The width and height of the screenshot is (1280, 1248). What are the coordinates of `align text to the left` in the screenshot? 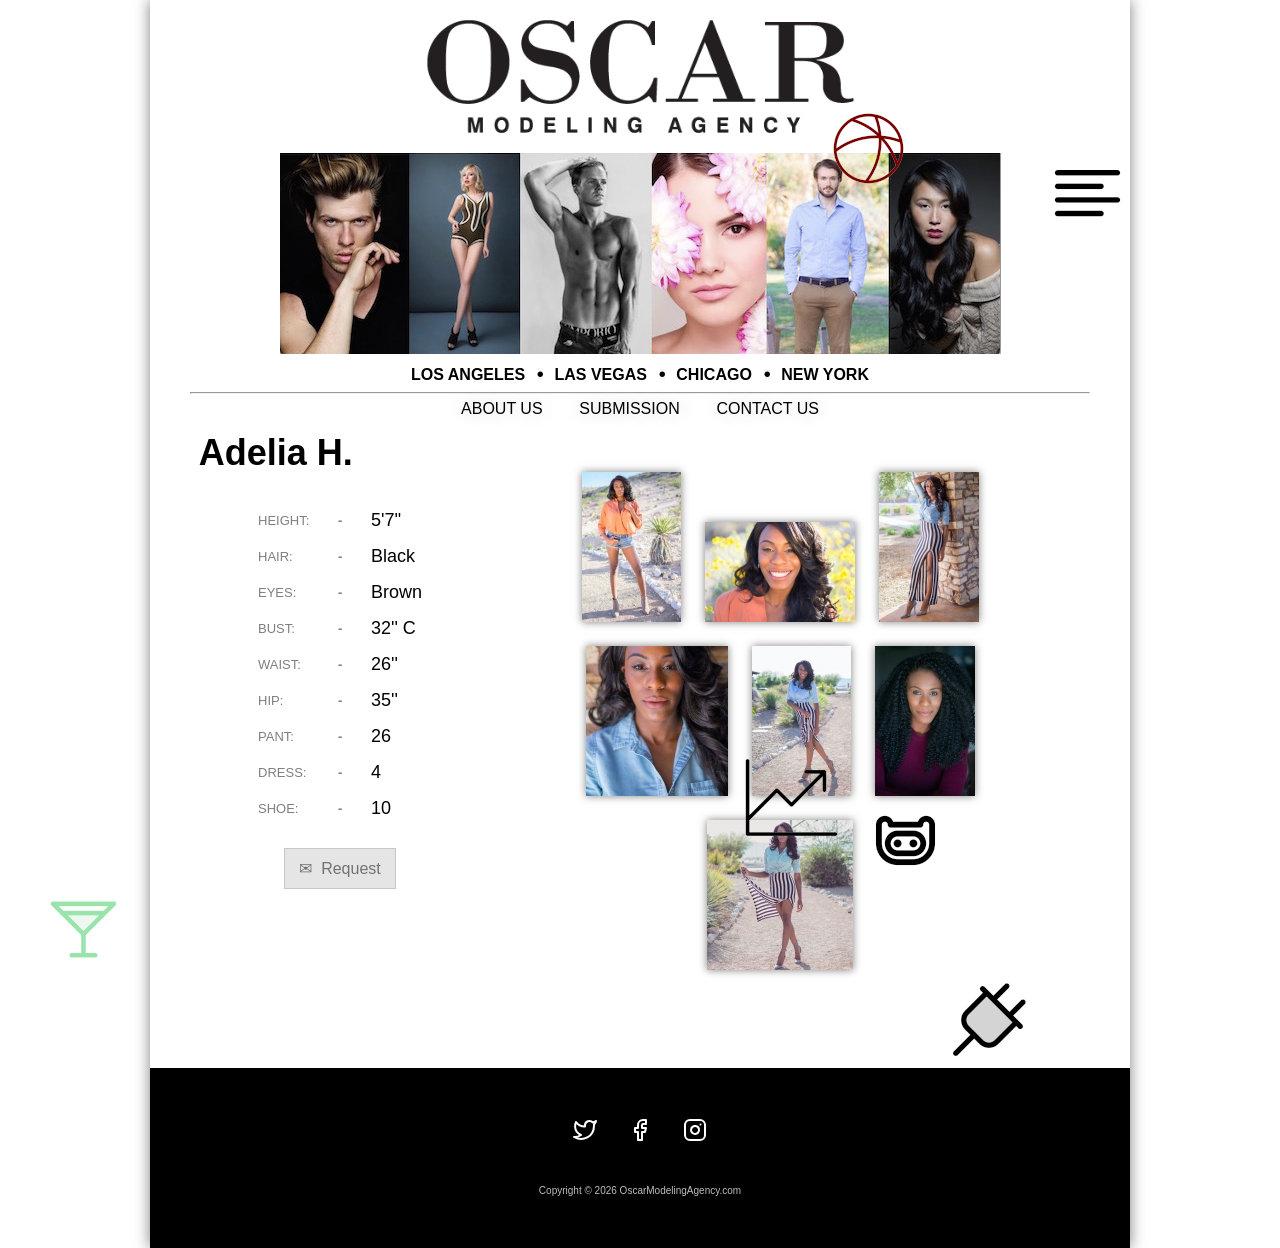 It's located at (1087, 194).